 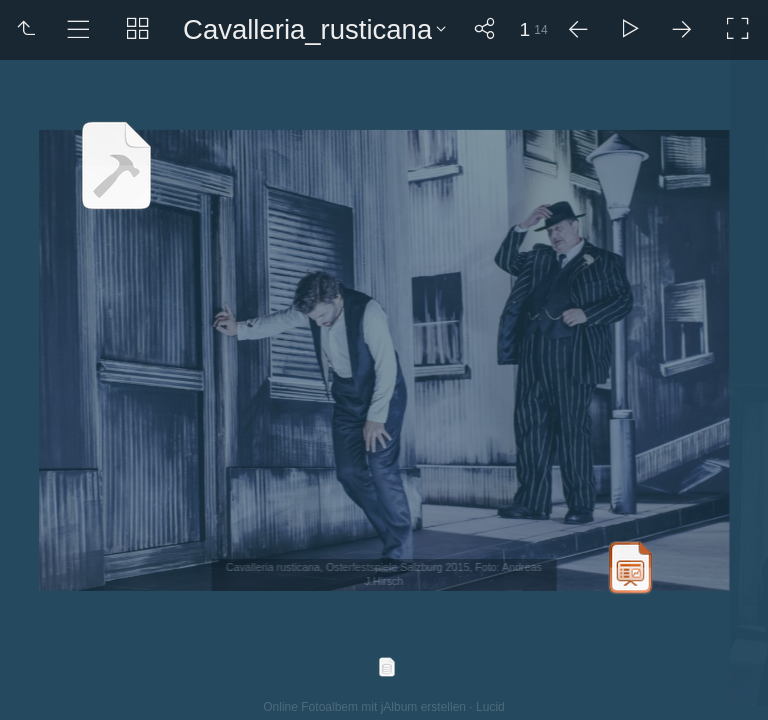 I want to click on libreoffice impress presentation file, so click(x=630, y=567).